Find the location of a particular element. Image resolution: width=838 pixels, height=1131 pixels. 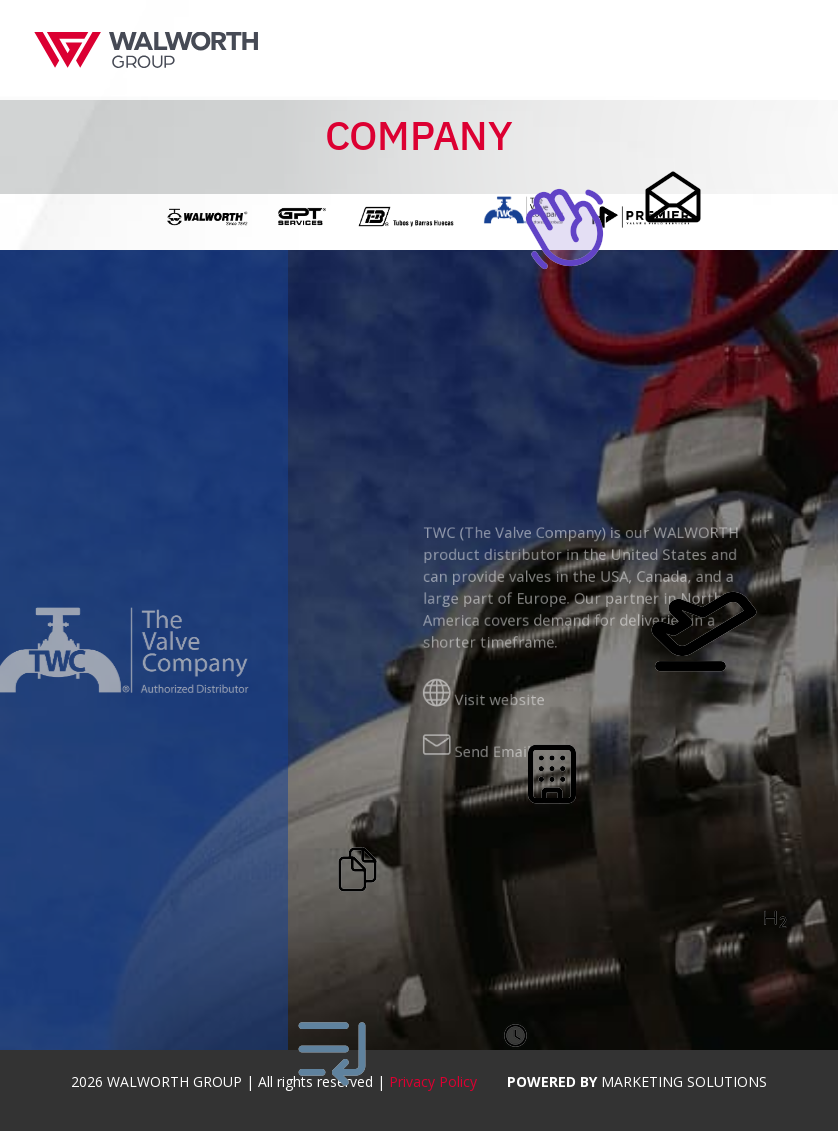

send a friendly greeting or wave is located at coordinates (564, 227).